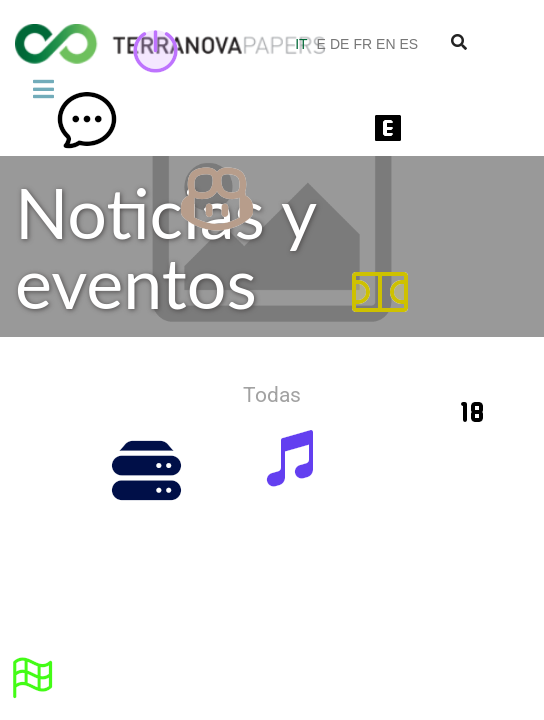 The width and height of the screenshot is (544, 720). Describe the element at coordinates (471, 412) in the screenshot. I see `indicates 18 unread notifications or items` at that location.